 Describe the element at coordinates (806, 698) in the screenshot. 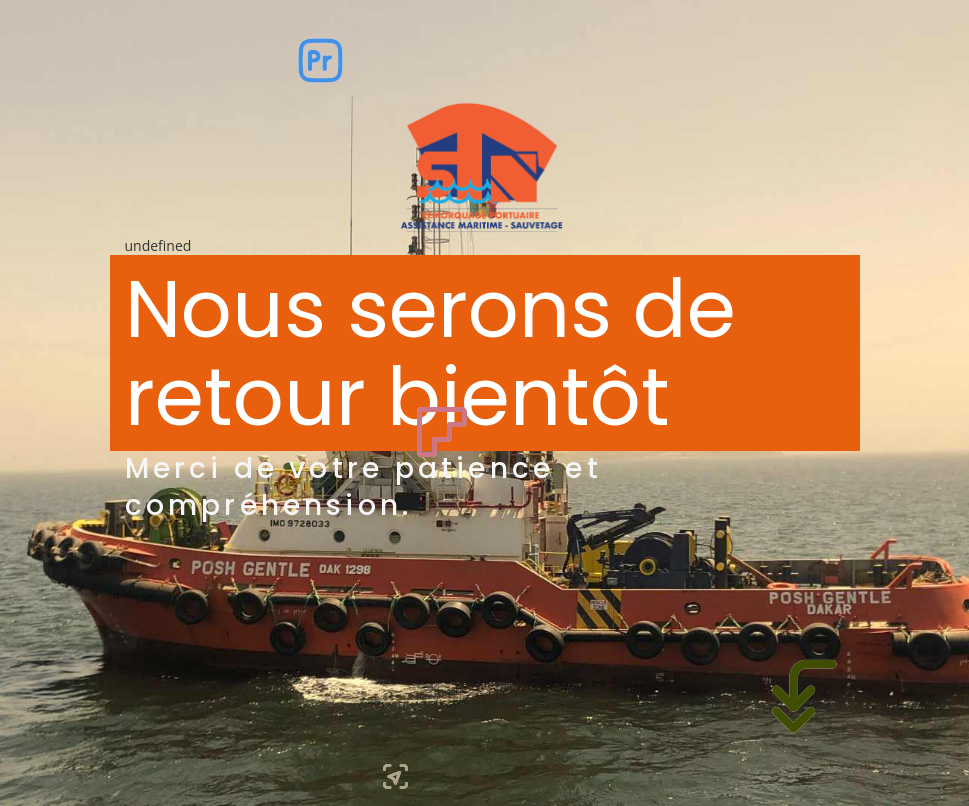

I see `go back and scroll down` at that location.